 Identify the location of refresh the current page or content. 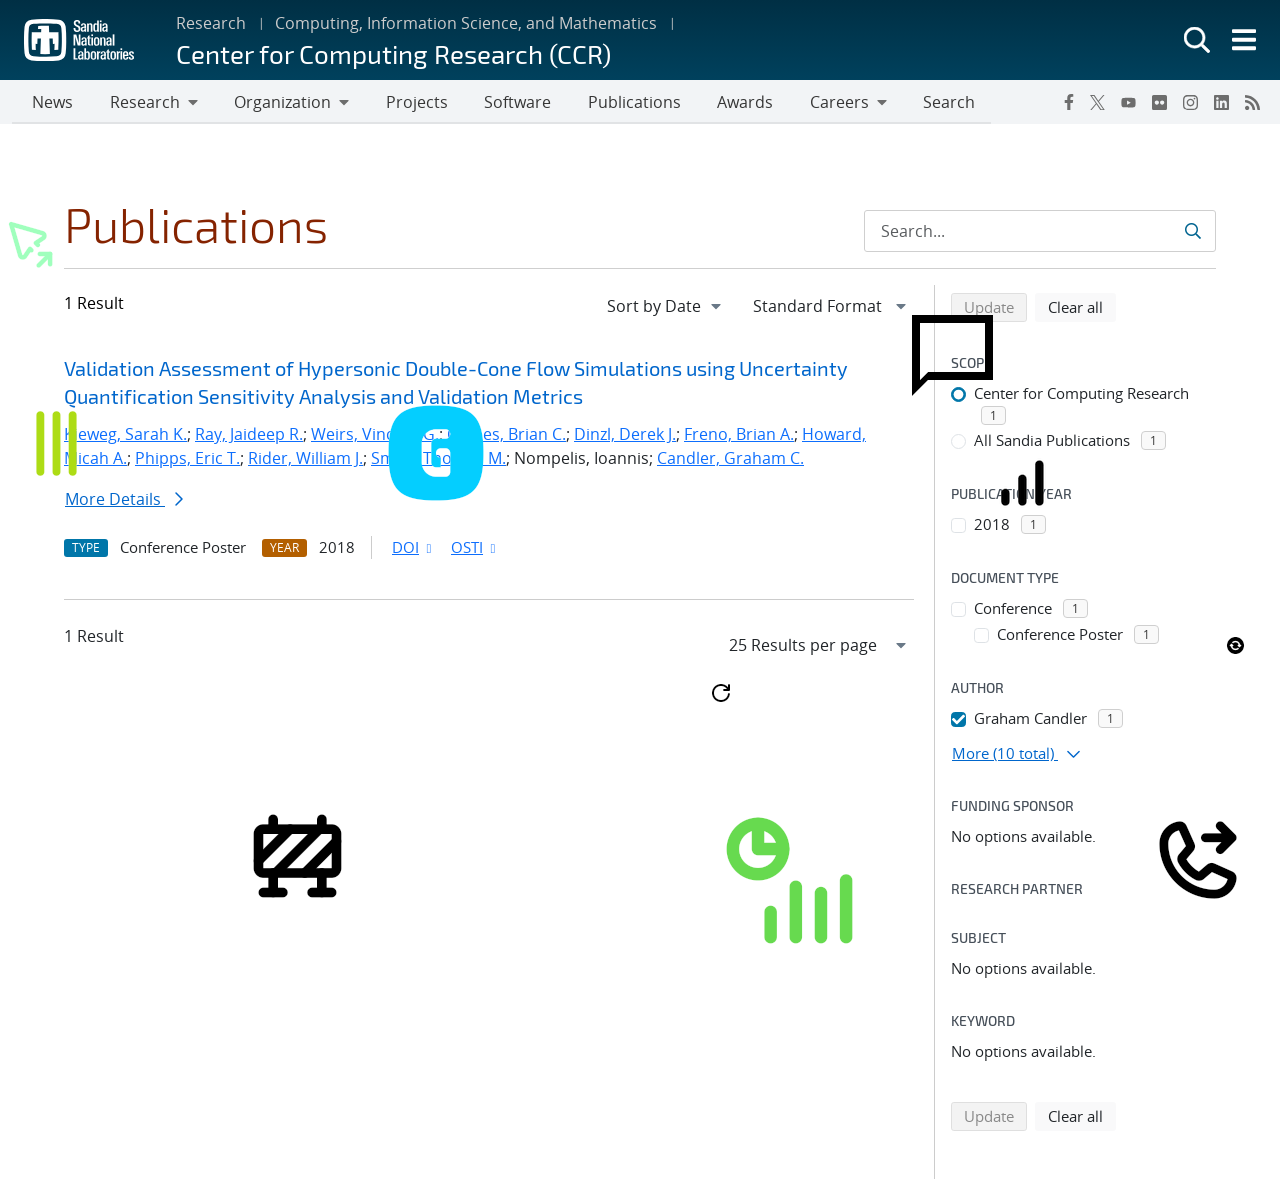
(721, 693).